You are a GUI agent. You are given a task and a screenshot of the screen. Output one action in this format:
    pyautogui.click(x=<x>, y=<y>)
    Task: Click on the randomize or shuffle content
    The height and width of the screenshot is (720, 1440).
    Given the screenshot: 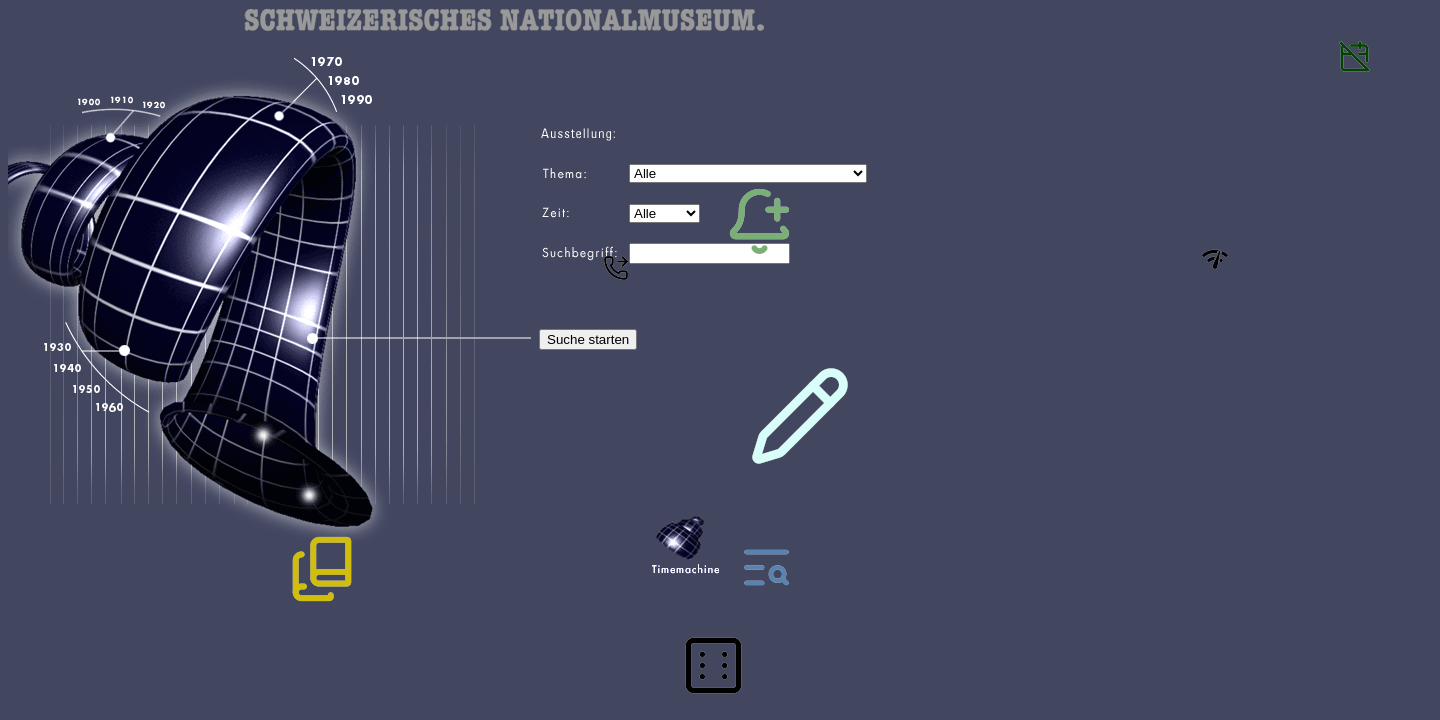 What is the action you would take?
    pyautogui.click(x=713, y=665)
    